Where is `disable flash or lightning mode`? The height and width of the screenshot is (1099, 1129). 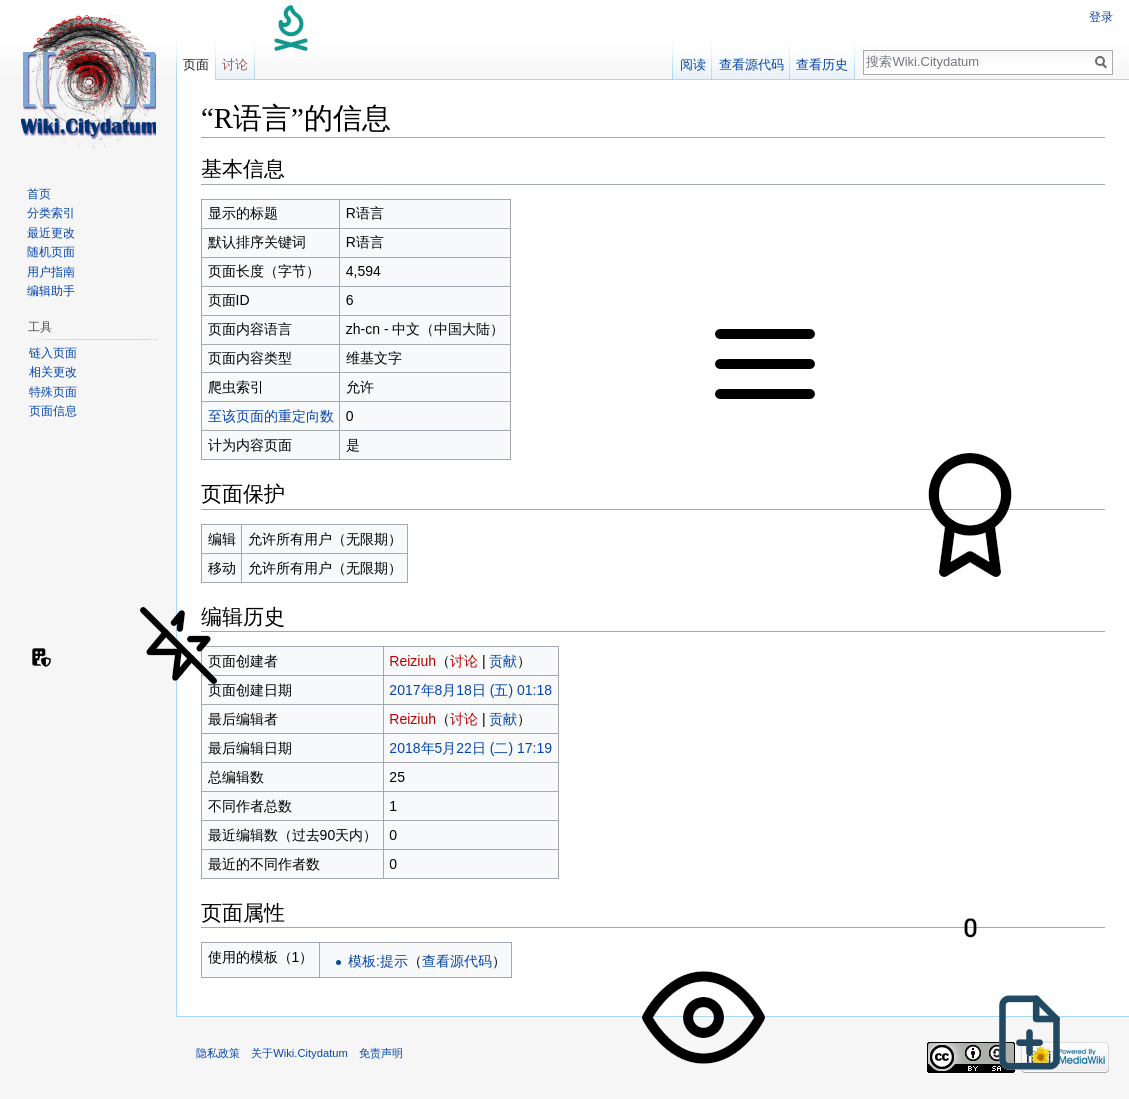 disable flash or lightning mode is located at coordinates (178, 645).